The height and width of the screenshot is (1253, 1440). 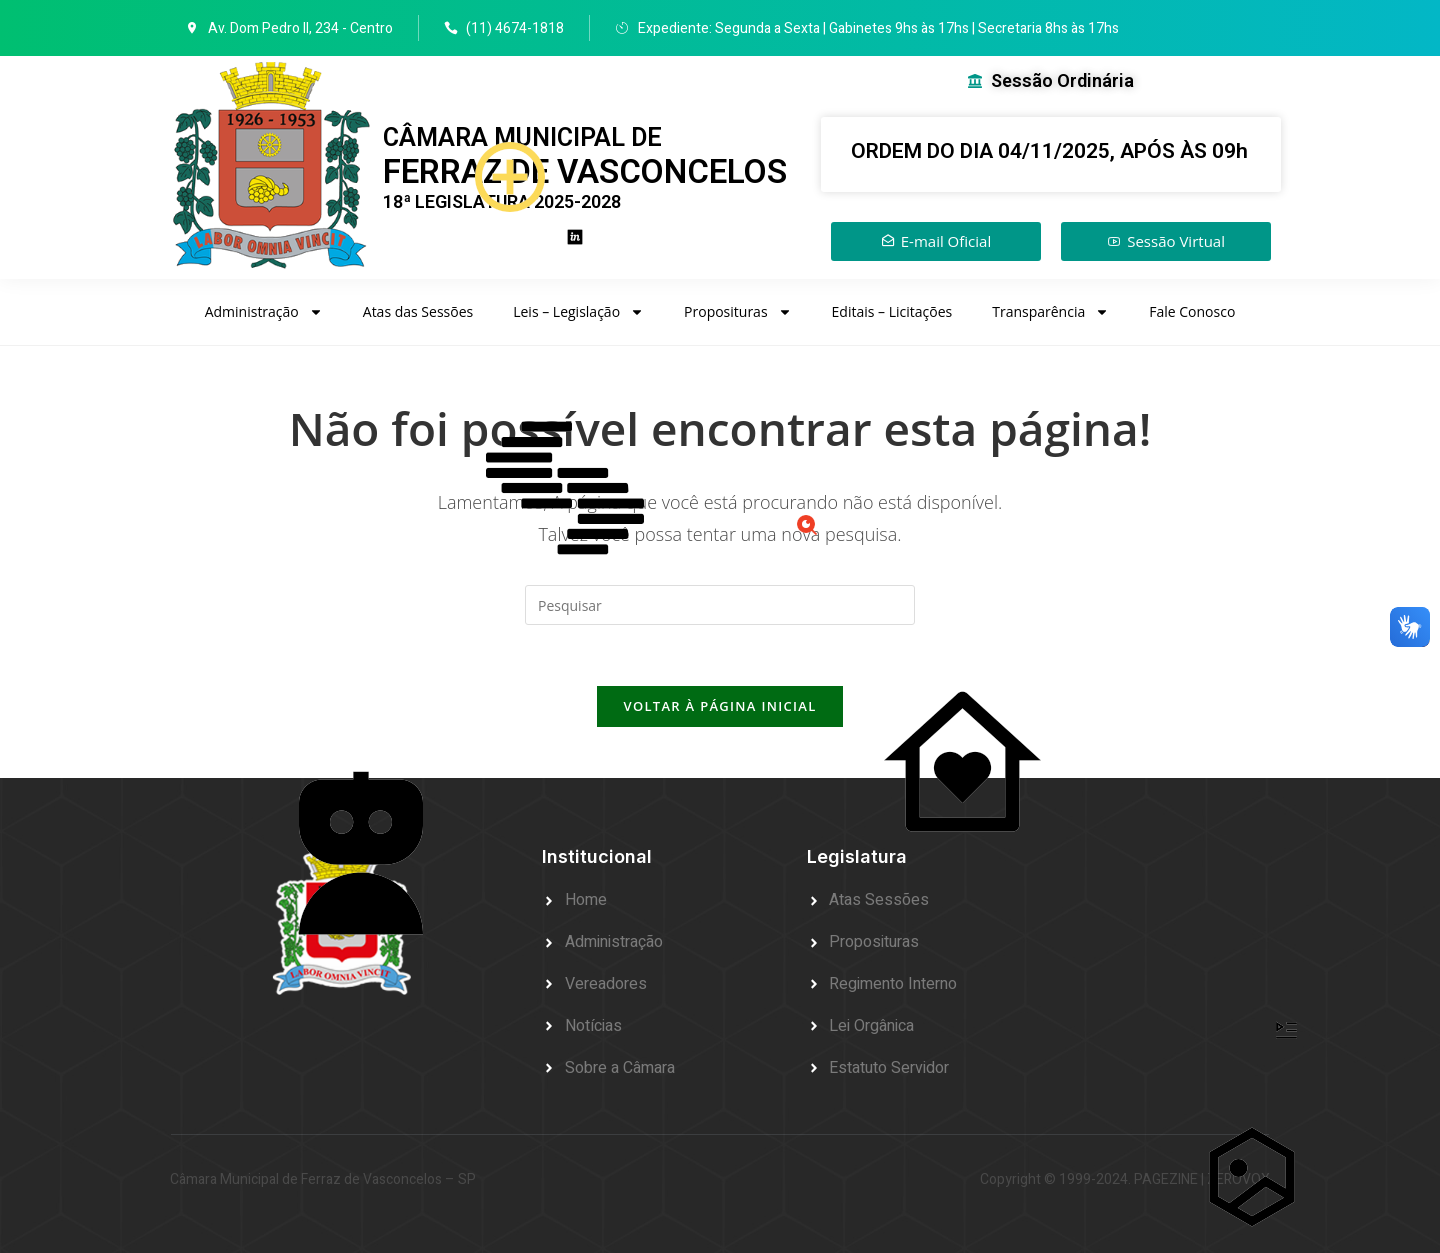 What do you see at coordinates (361, 857) in the screenshot?
I see `access AI assistant or chatbot features` at bounding box center [361, 857].